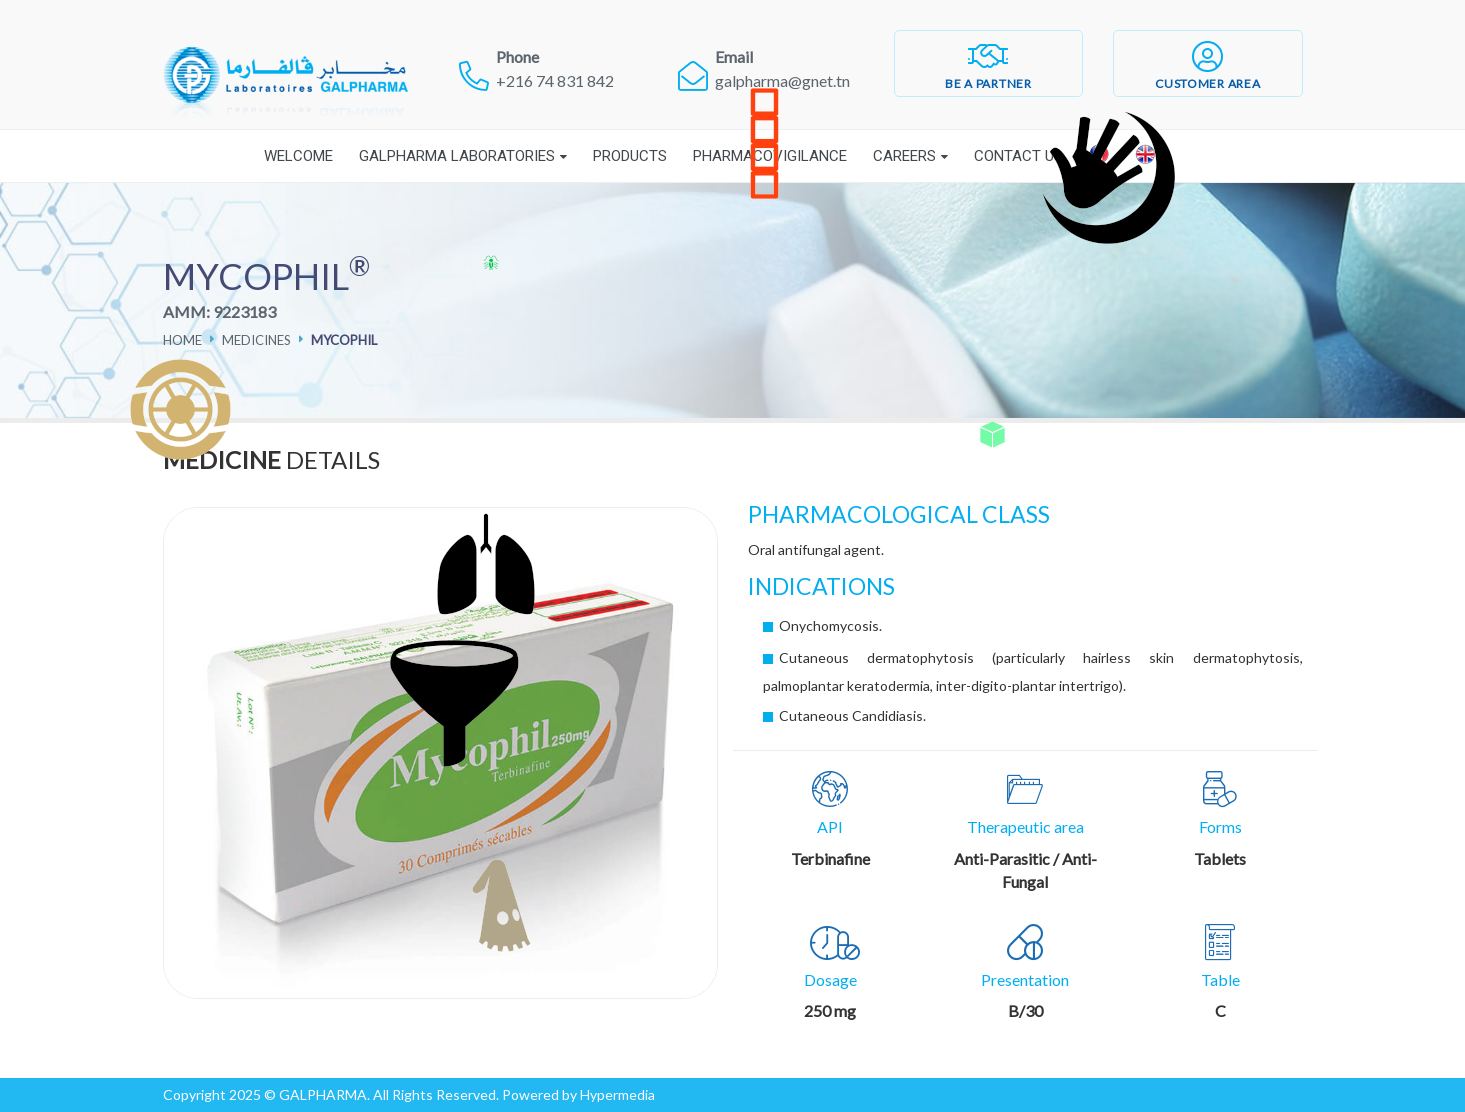 Image resolution: width=1465 pixels, height=1112 pixels. I want to click on view 3D model or object, so click(992, 434).